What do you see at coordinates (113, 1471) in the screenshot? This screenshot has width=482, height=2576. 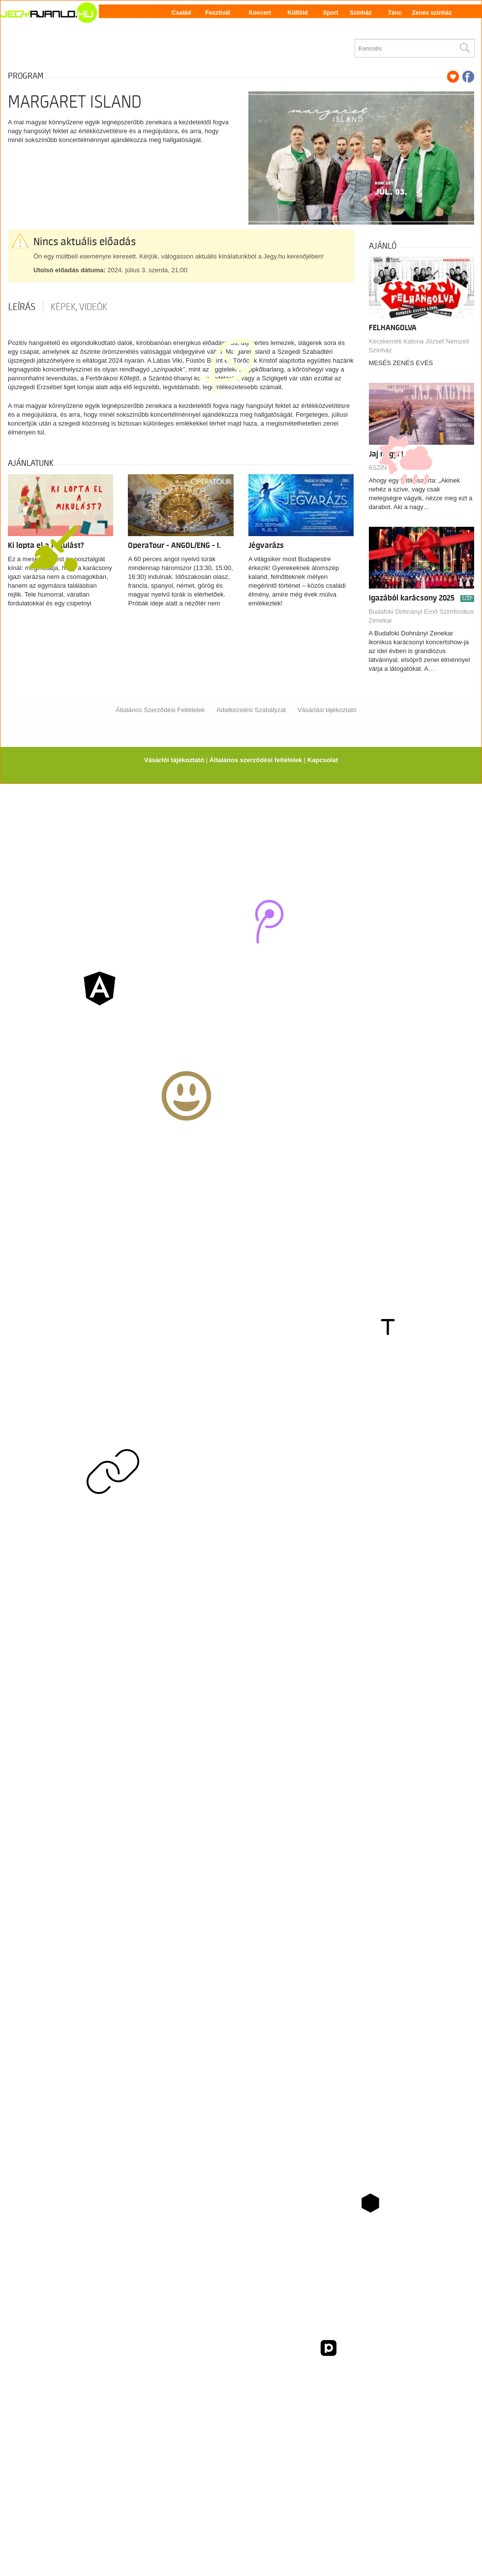 I see `copy or share a link` at bounding box center [113, 1471].